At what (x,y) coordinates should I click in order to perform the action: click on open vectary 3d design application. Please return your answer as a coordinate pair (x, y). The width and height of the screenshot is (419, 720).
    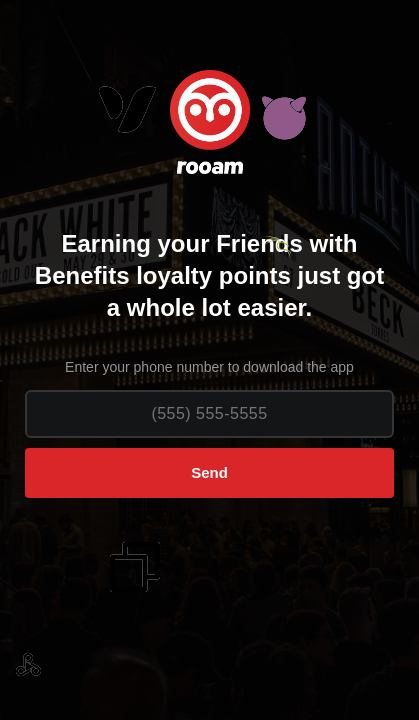
    Looking at the image, I should click on (127, 109).